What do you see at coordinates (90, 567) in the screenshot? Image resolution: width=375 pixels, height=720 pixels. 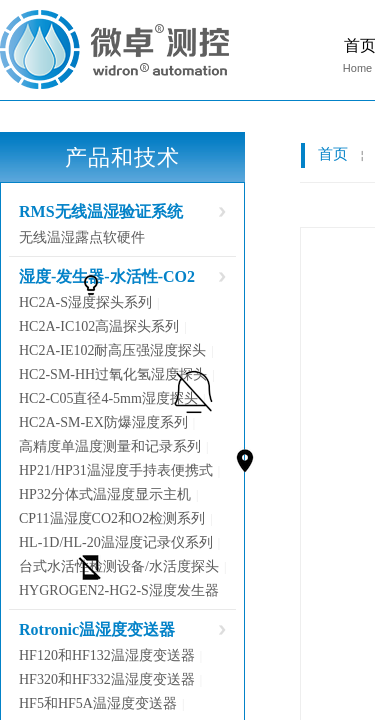 I see `no cell phone signal available` at bounding box center [90, 567].